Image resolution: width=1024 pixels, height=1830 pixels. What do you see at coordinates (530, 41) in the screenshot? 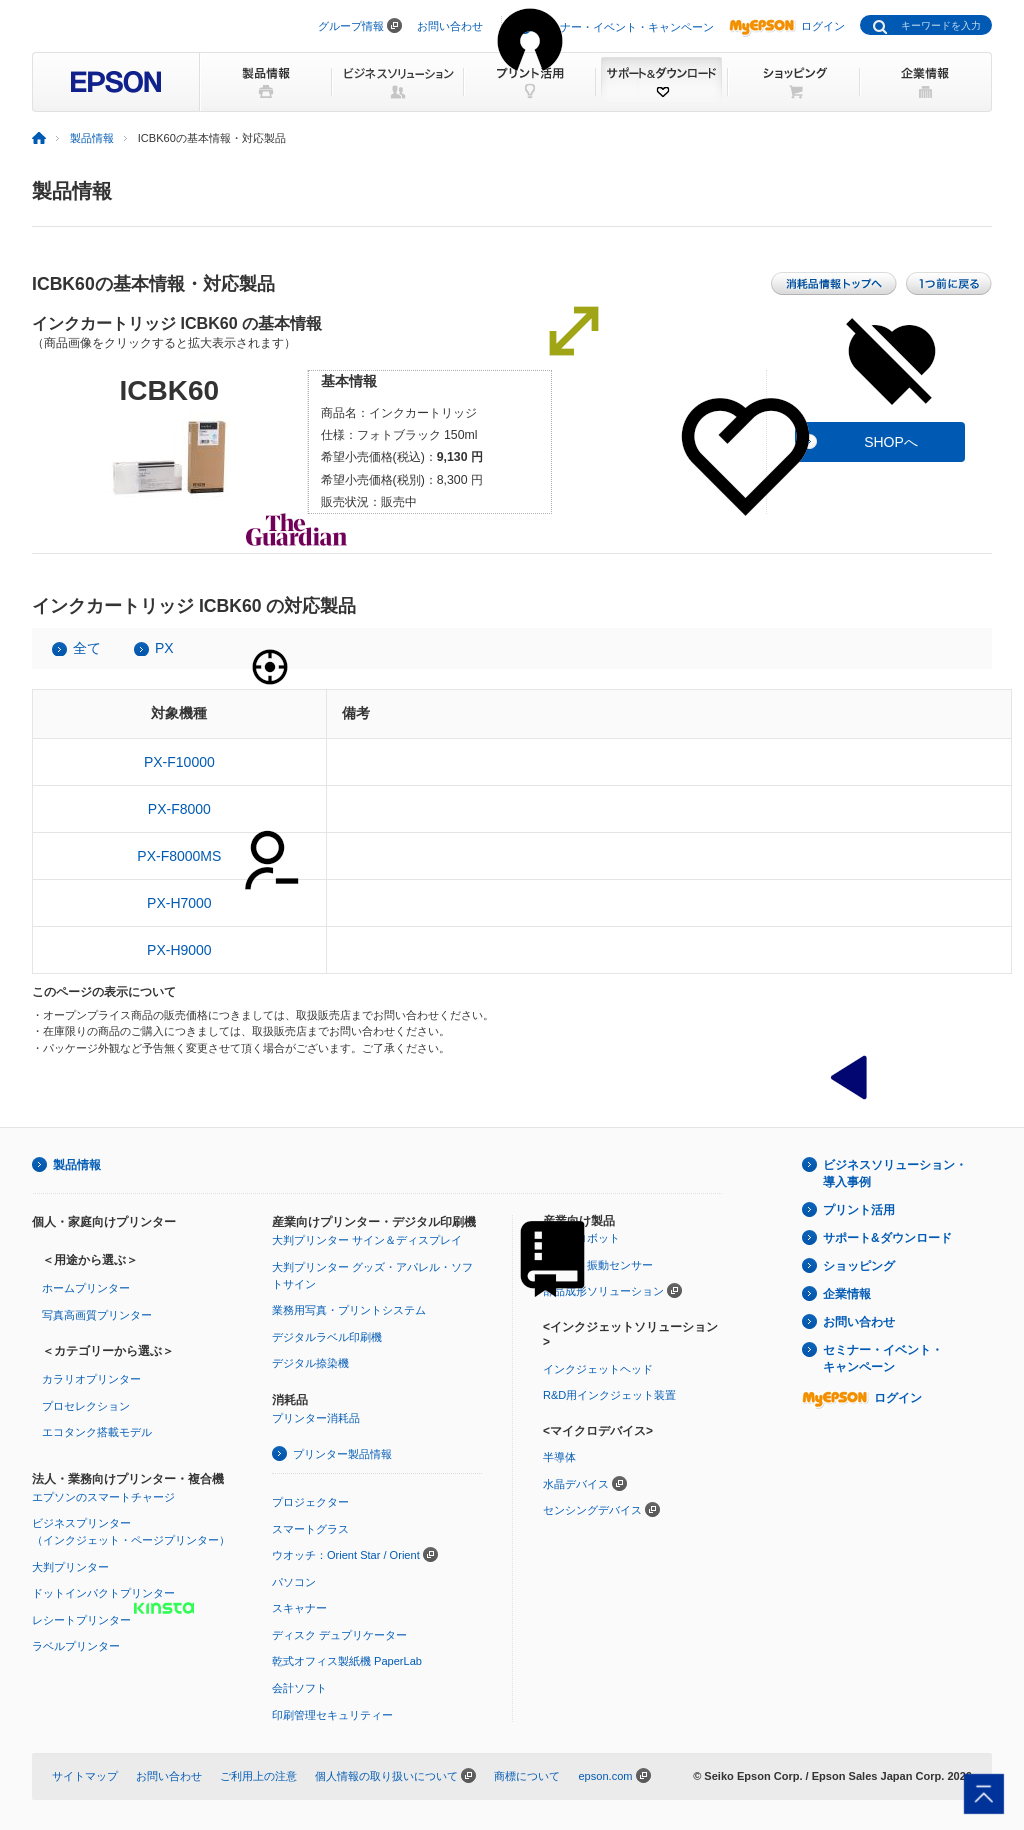
I see `indicates open-source software or project` at bounding box center [530, 41].